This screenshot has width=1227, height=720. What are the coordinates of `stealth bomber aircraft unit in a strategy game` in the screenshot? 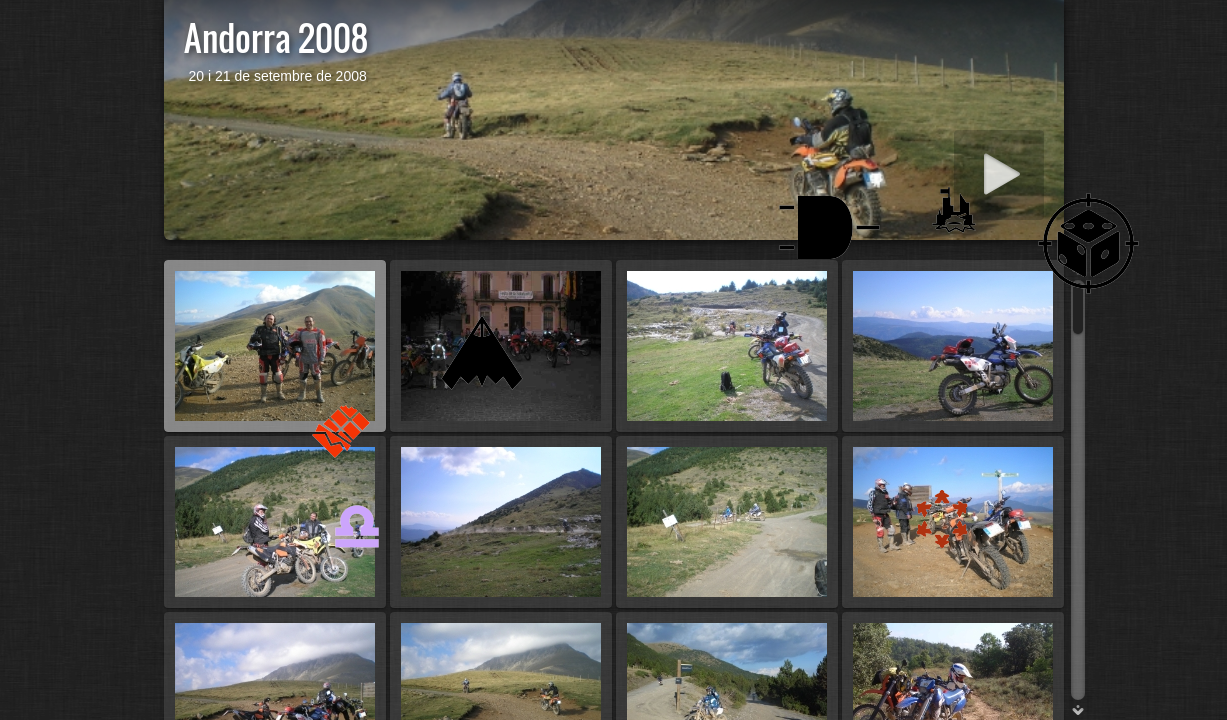 It's located at (482, 354).